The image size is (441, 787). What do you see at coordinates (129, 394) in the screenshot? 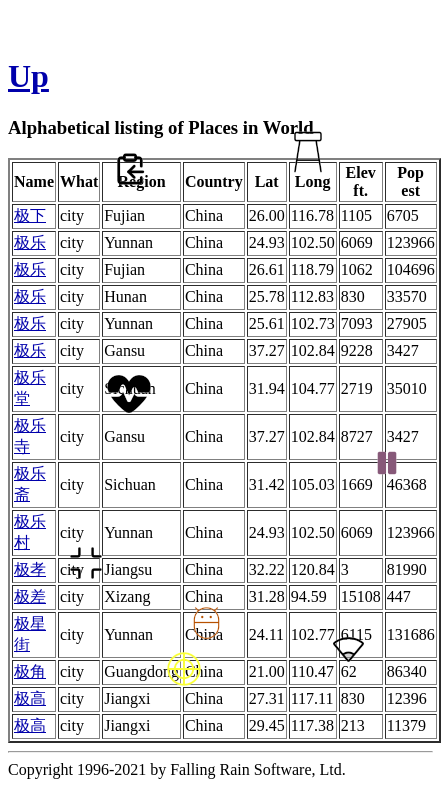
I see `view health or fitness tracking data` at bounding box center [129, 394].